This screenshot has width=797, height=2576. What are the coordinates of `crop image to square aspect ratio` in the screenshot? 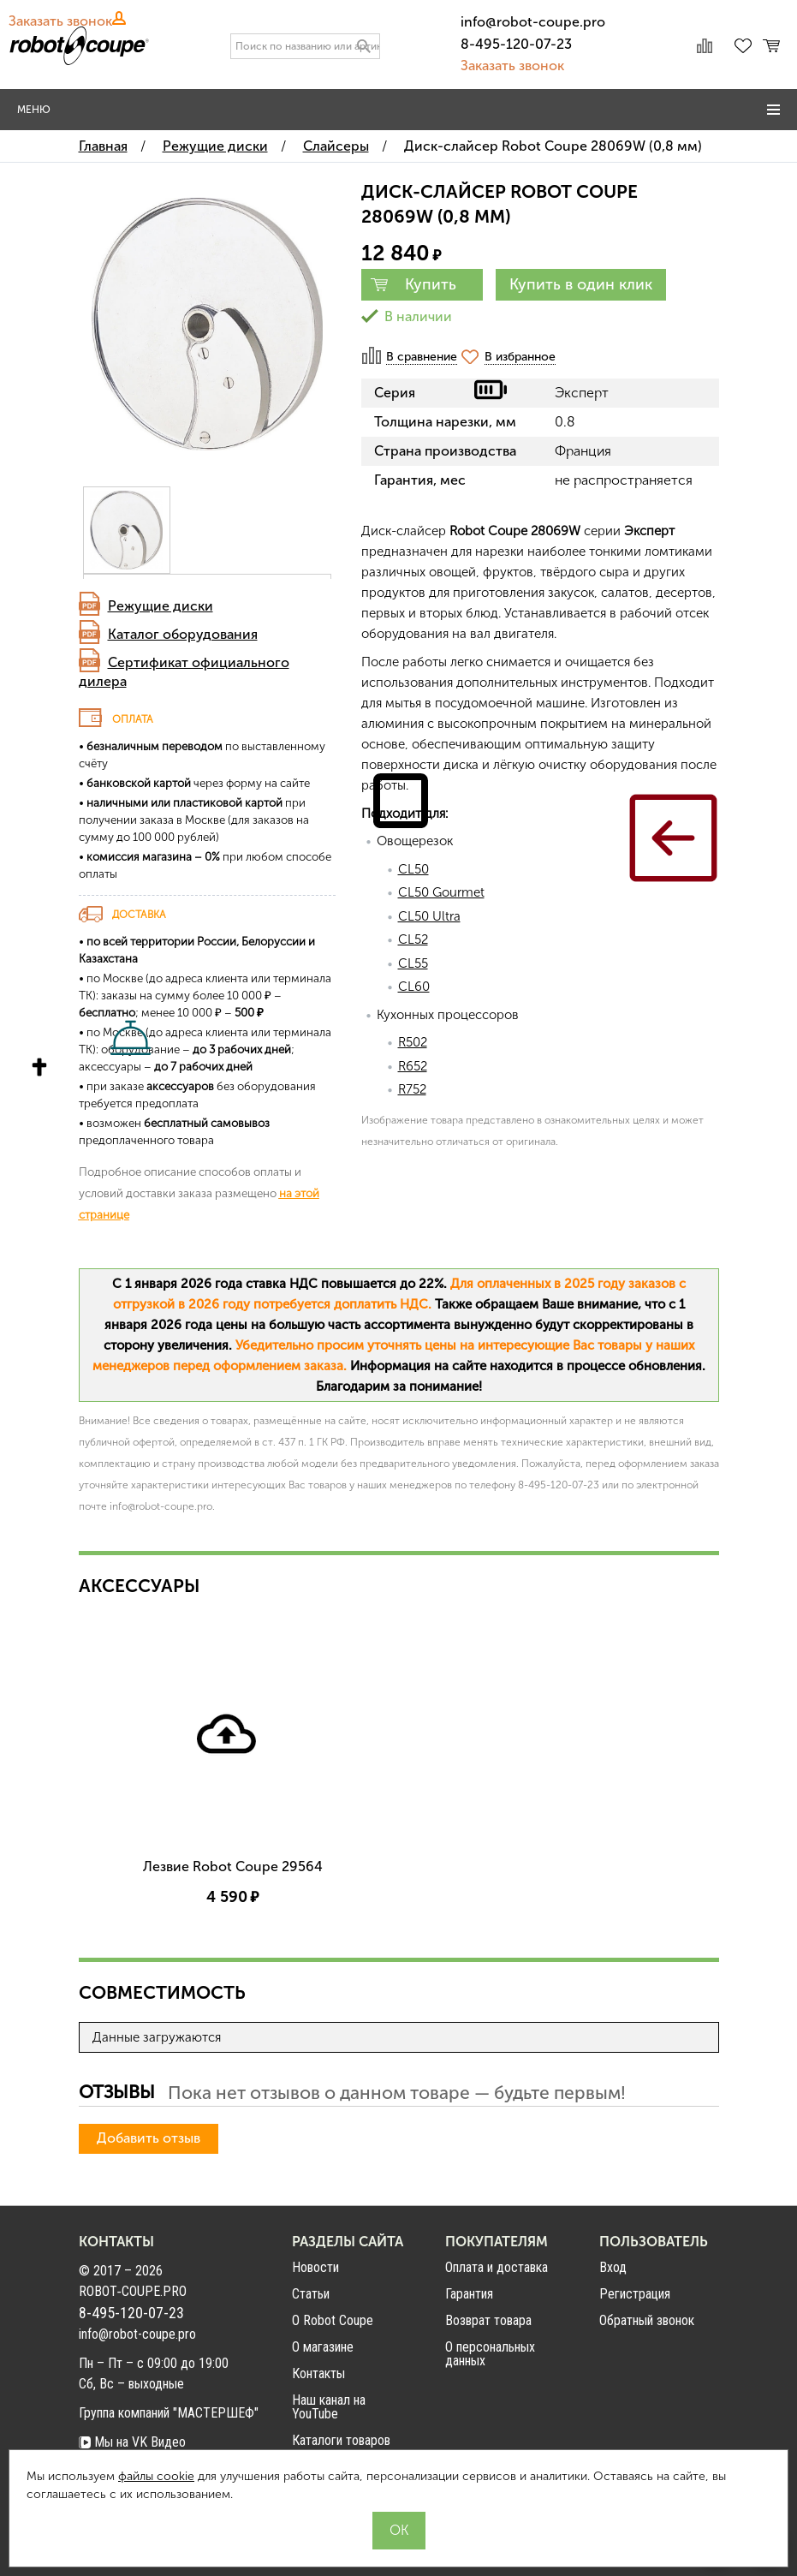 It's located at (401, 801).